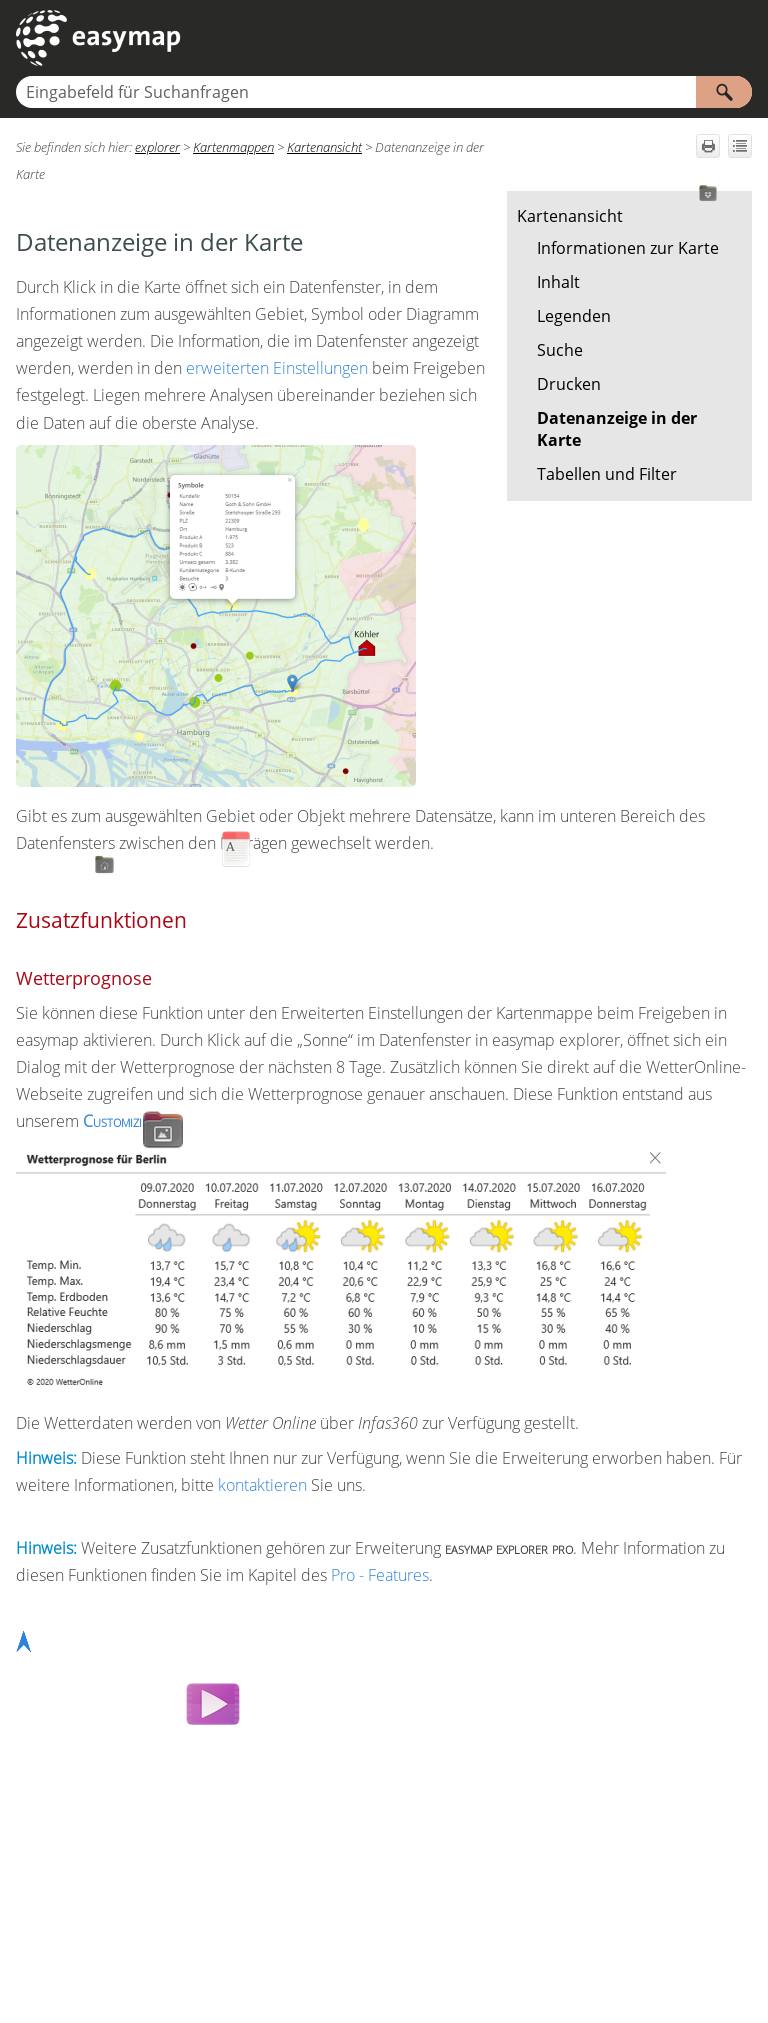  What do you see at coordinates (163, 1129) in the screenshot?
I see `open pictures folder` at bounding box center [163, 1129].